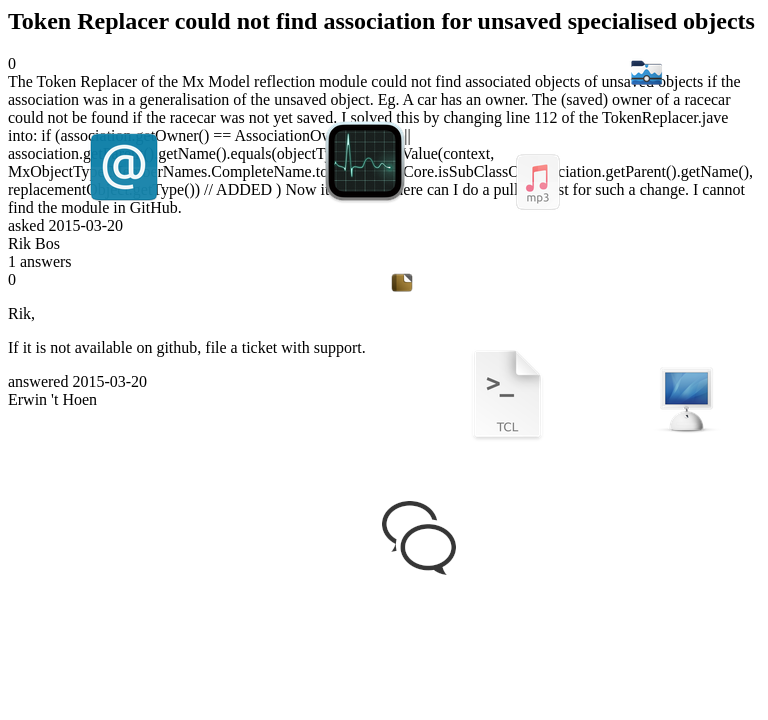 The width and height of the screenshot is (768, 720). Describe the element at coordinates (538, 182) in the screenshot. I see `an mp3 audio file` at that location.